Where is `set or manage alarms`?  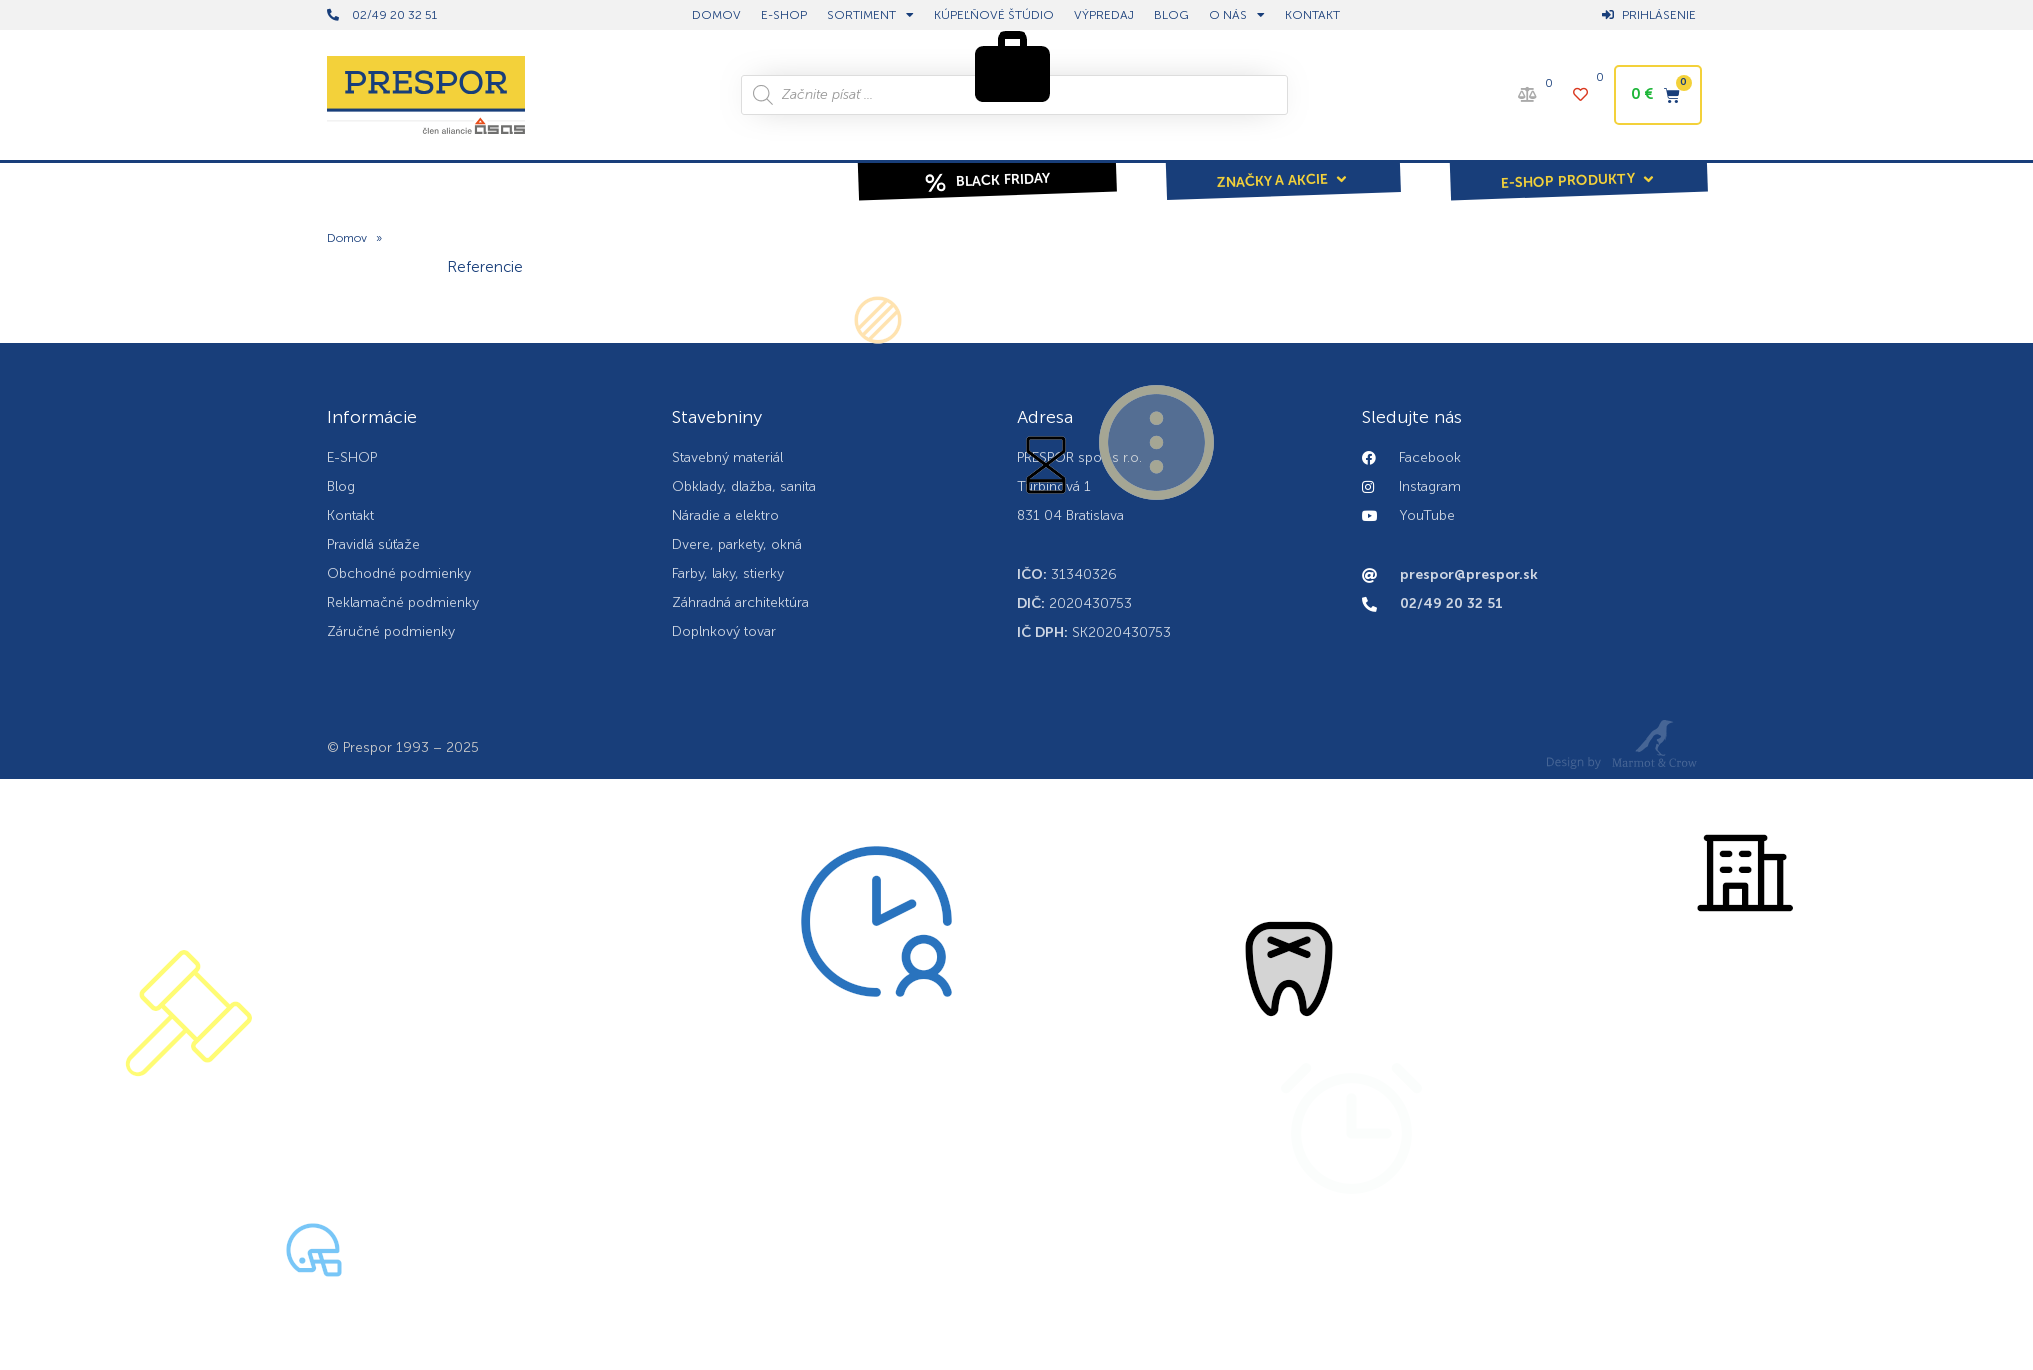
set or manage alarms is located at coordinates (1351, 1128).